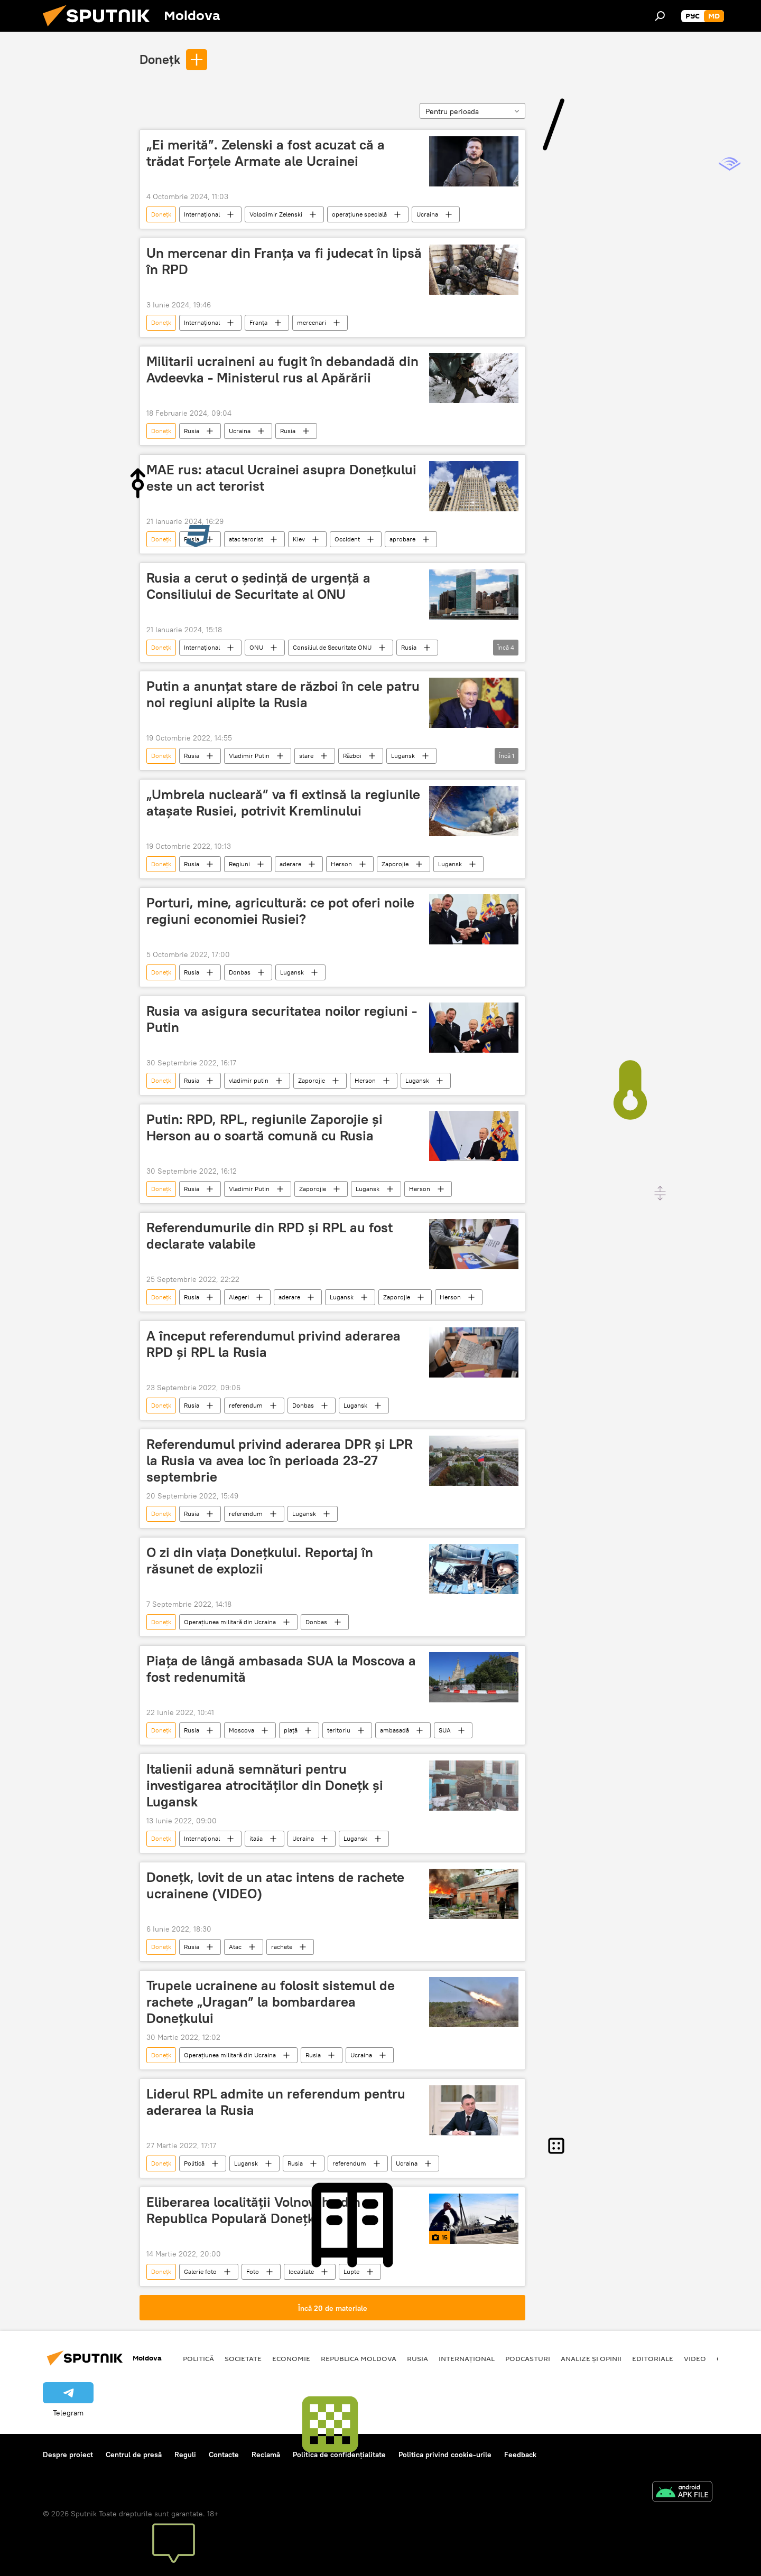 Image resolution: width=761 pixels, height=2576 pixels. Describe the element at coordinates (173, 2541) in the screenshot. I see `open chat or messaging` at that location.